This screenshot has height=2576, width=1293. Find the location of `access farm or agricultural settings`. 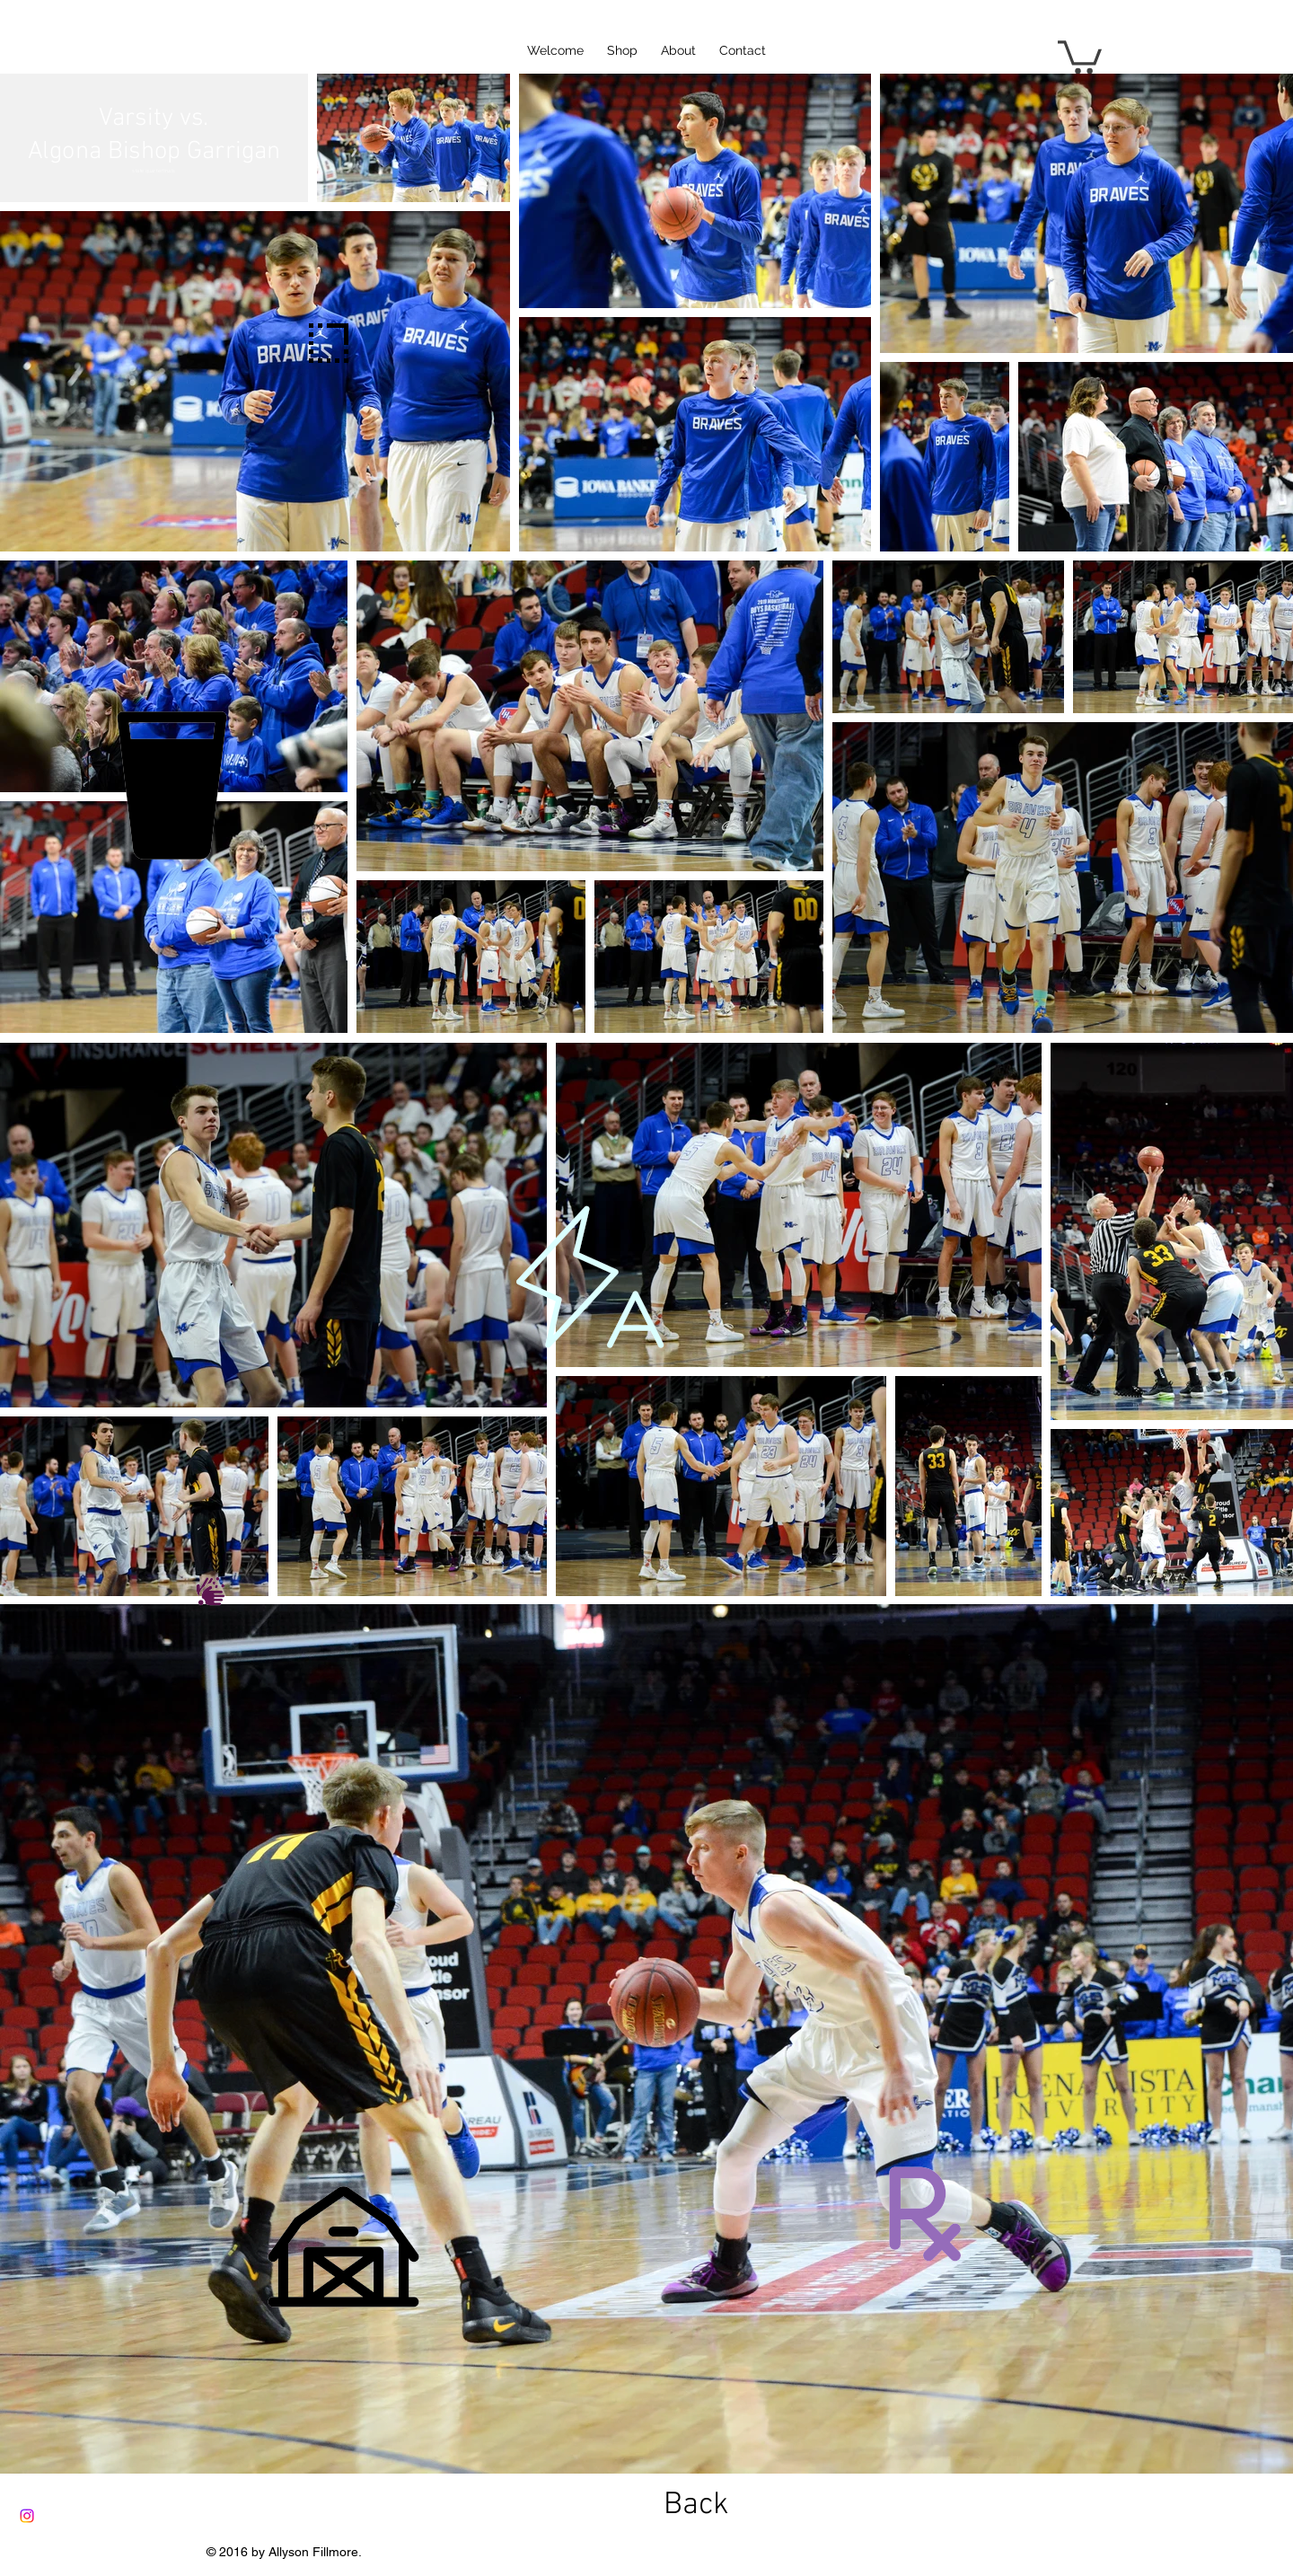

access farm or agricultural settings is located at coordinates (343, 2256).